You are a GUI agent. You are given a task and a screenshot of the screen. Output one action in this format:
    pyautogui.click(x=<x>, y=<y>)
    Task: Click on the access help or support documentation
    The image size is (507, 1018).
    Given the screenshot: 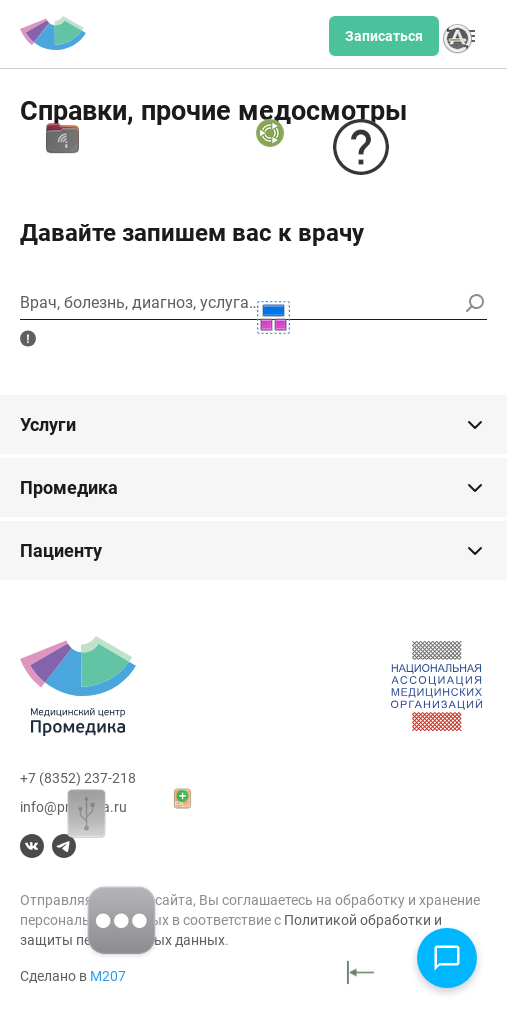 What is the action you would take?
    pyautogui.click(x=361, y=147)
    